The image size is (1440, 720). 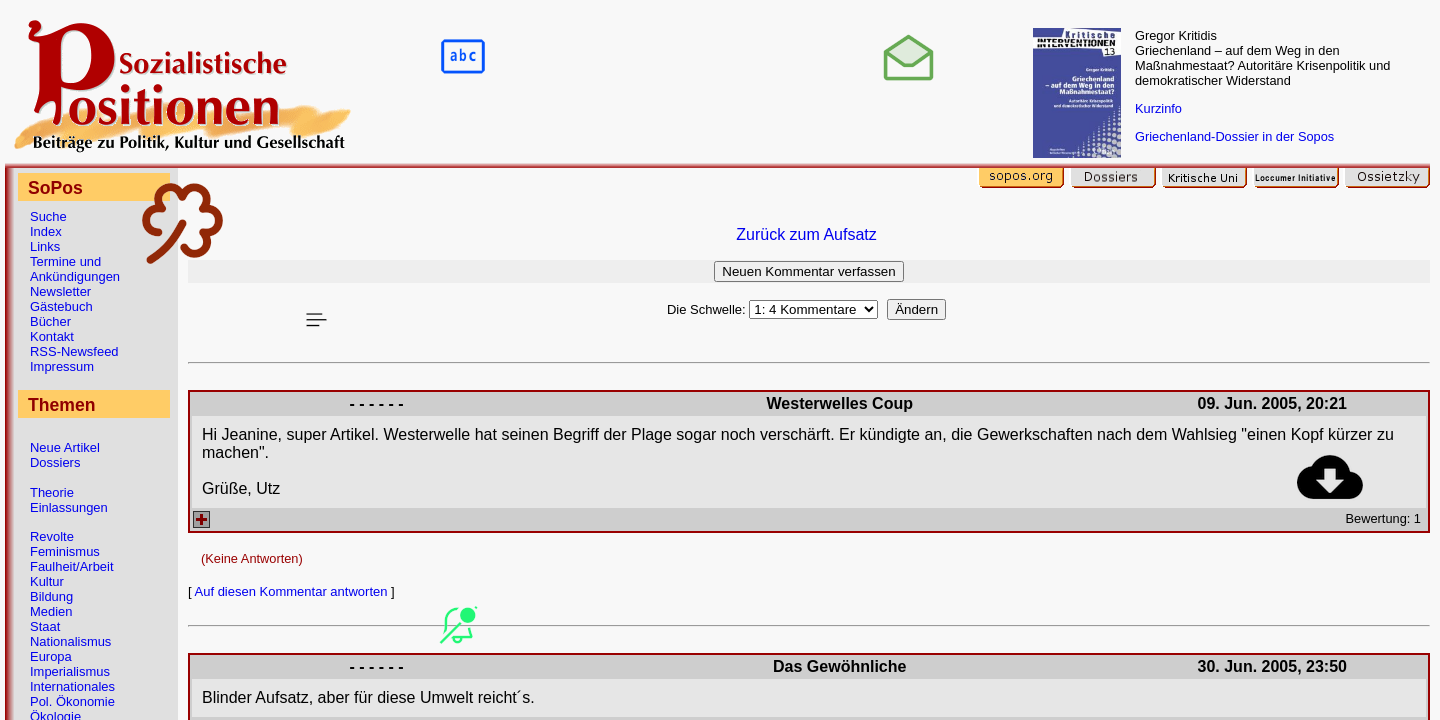 What do you see at coordinates (1330, 477) in the screenshot?
I see `download file from cloud storage` at bounding box center [1330, 477].